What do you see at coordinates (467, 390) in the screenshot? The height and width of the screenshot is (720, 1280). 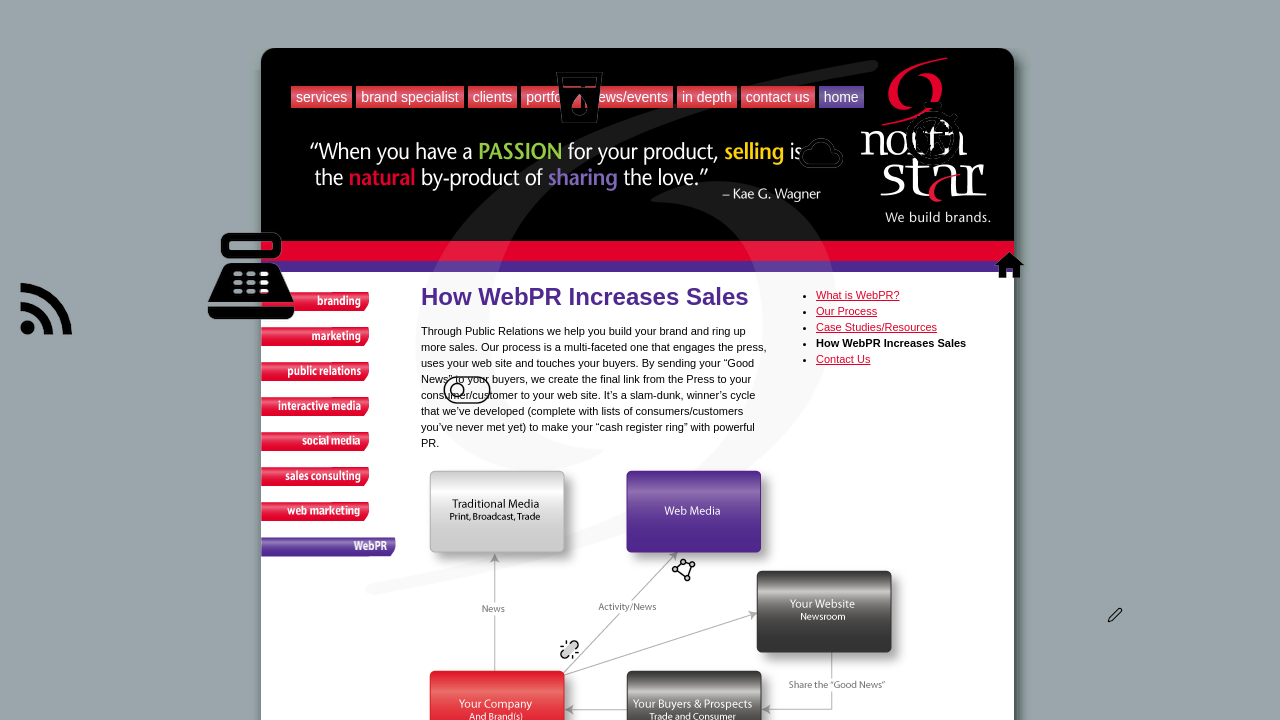 I see `toggle switch in off position` at bounding box center [467, 390].